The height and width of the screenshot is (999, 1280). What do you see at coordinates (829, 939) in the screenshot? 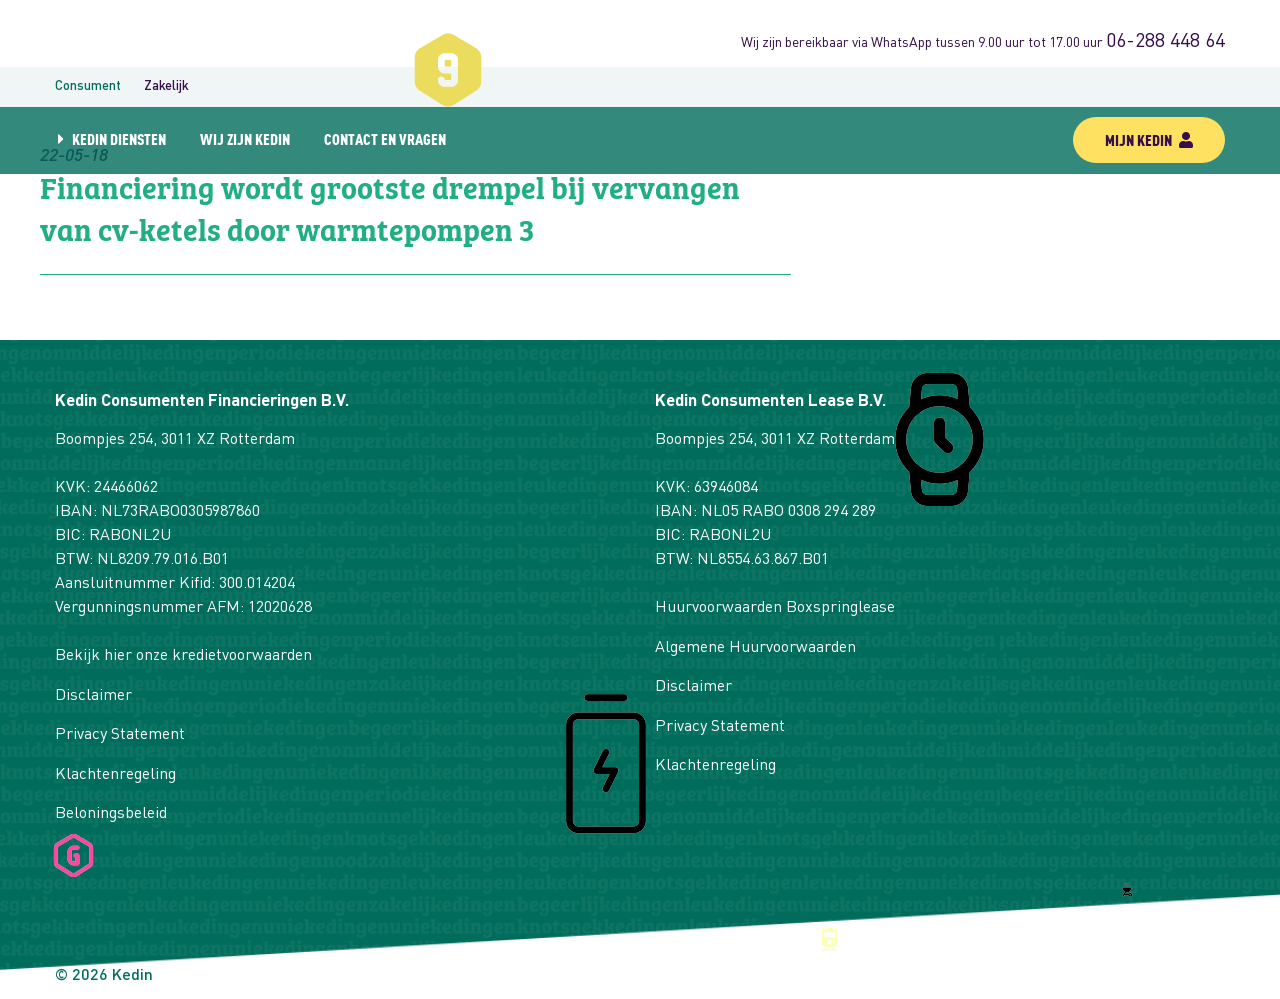
I see `view train schedules or rail services` at bounding box center [829, 939].